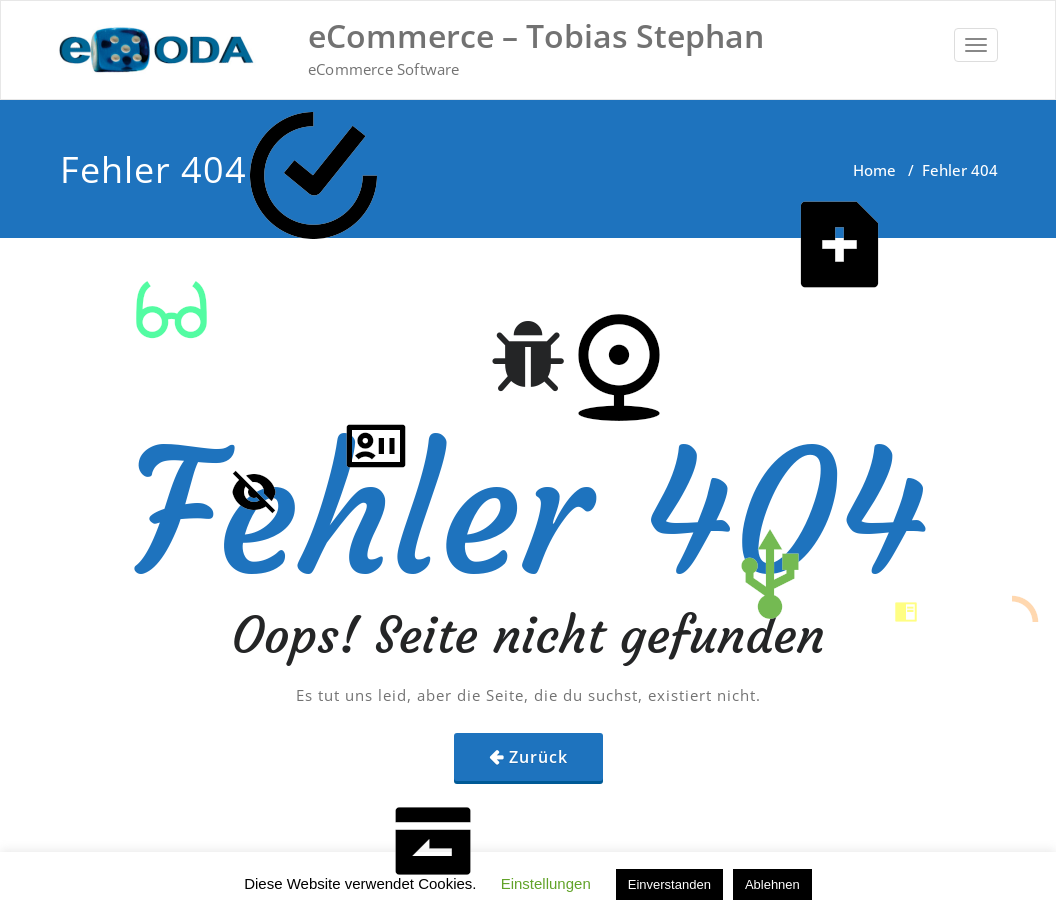 This screenshot has height=917, width=1056. What do you see at coordinates (376, 446) in the screenshot?
I see `pending pass or credential awaiting approval` at bounding box center [376, 446].